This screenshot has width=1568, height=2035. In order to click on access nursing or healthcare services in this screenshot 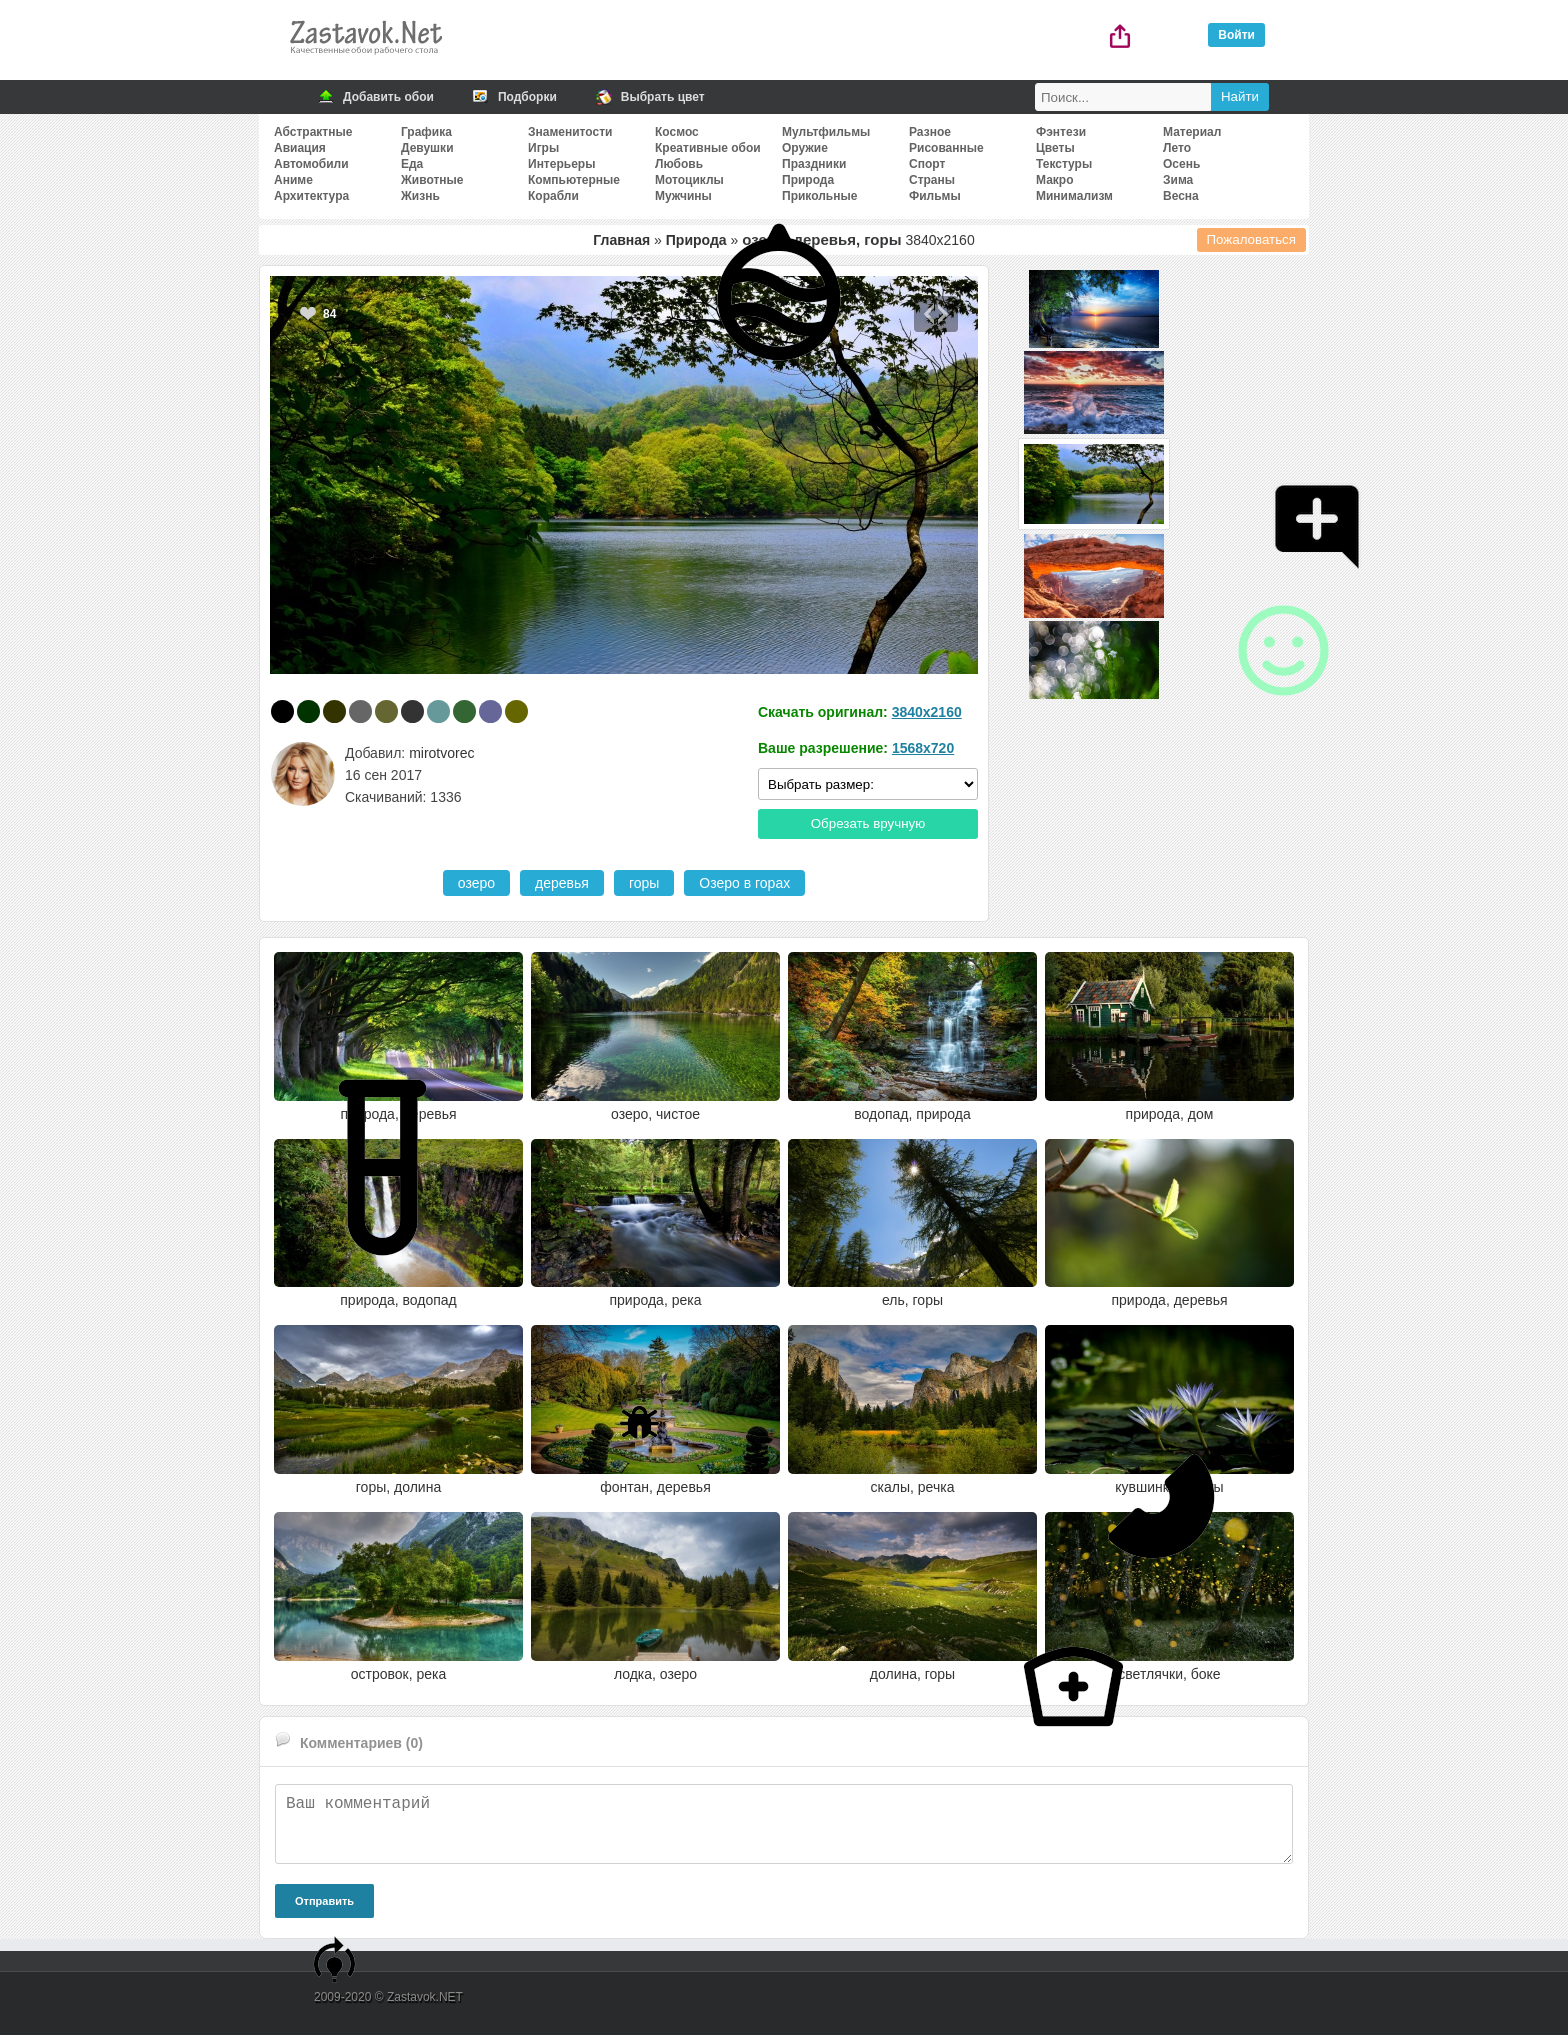, I will do `click(1073, 1686)`.